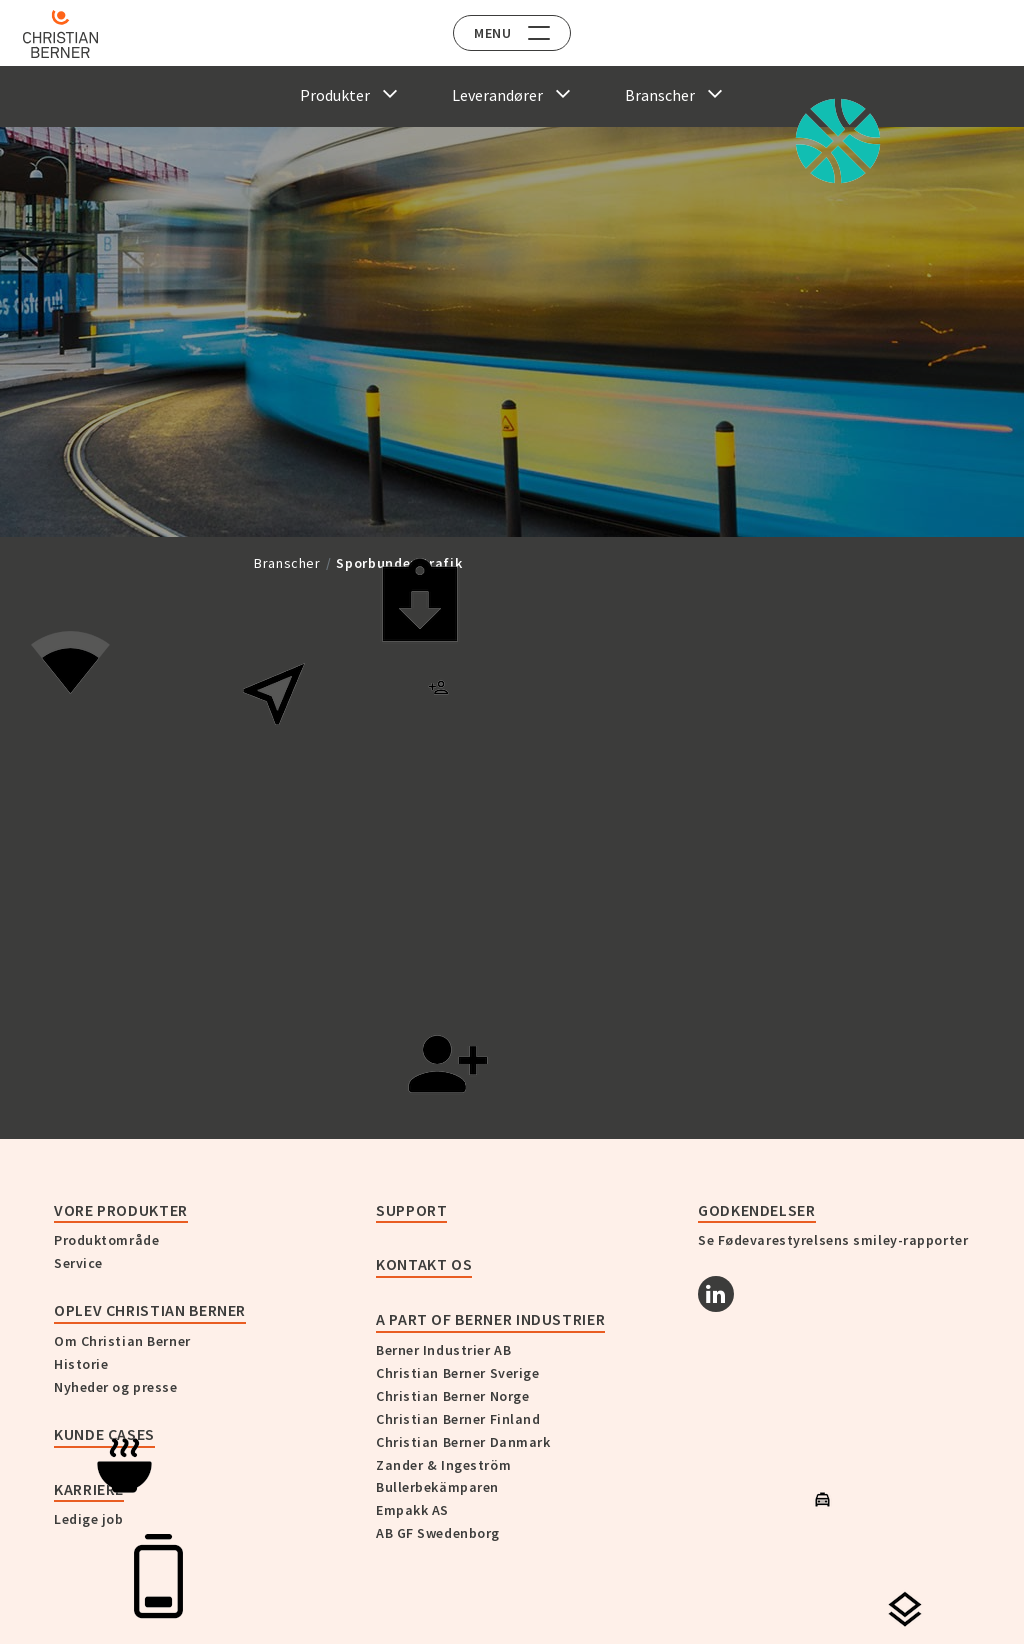 The image size is (1024, 1644). What do you see at coordinates (905, 1610) in the screenshot?
I see `toggle map layers on or off` at bounding box center [905, 1610].